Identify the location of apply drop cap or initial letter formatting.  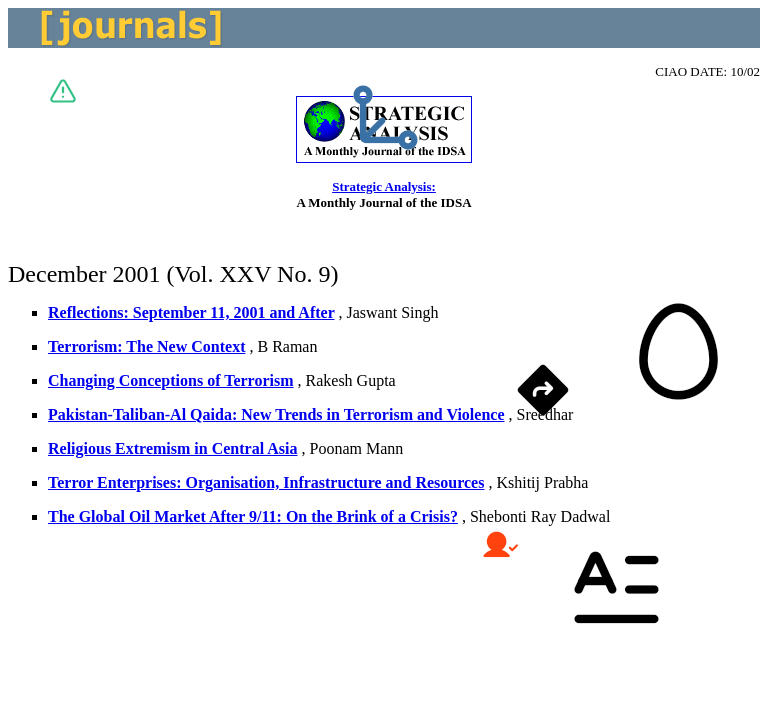
(616, 589).